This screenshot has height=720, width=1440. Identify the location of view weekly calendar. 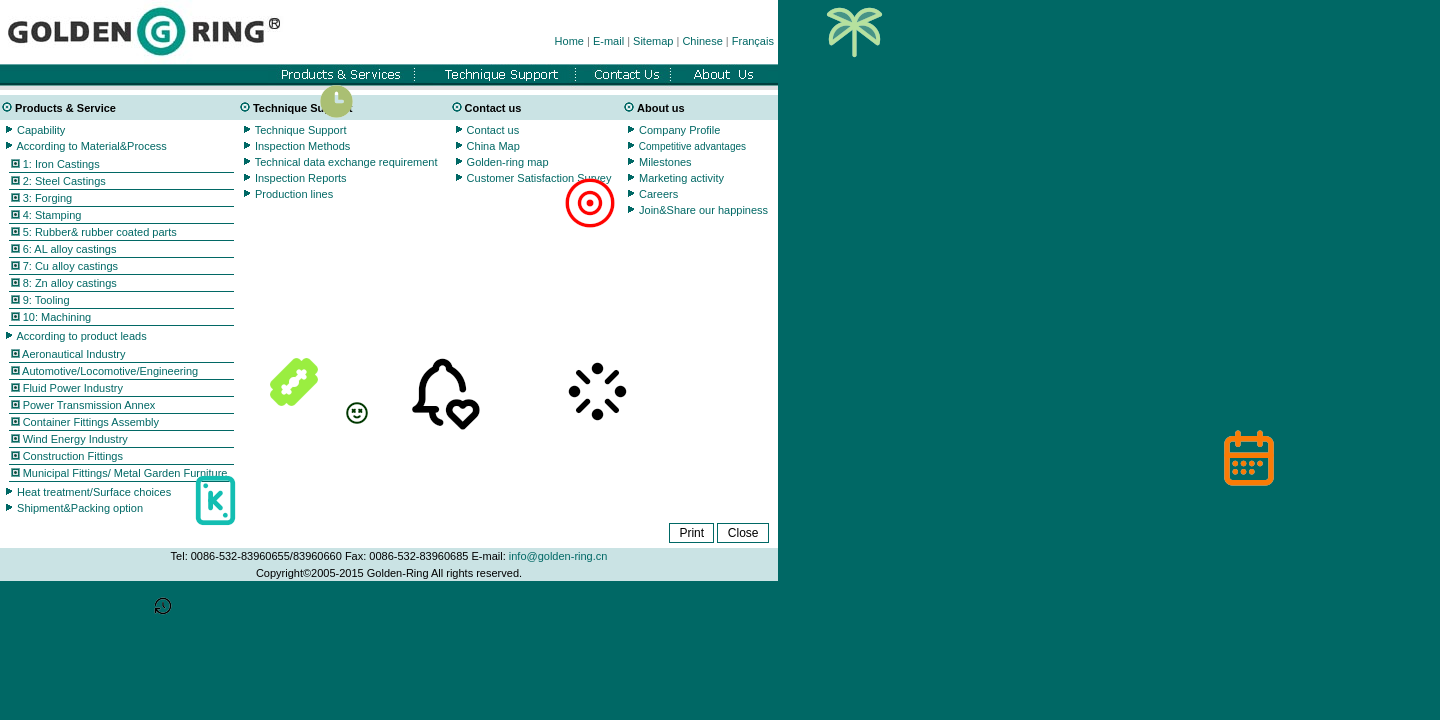
(1249, 458).